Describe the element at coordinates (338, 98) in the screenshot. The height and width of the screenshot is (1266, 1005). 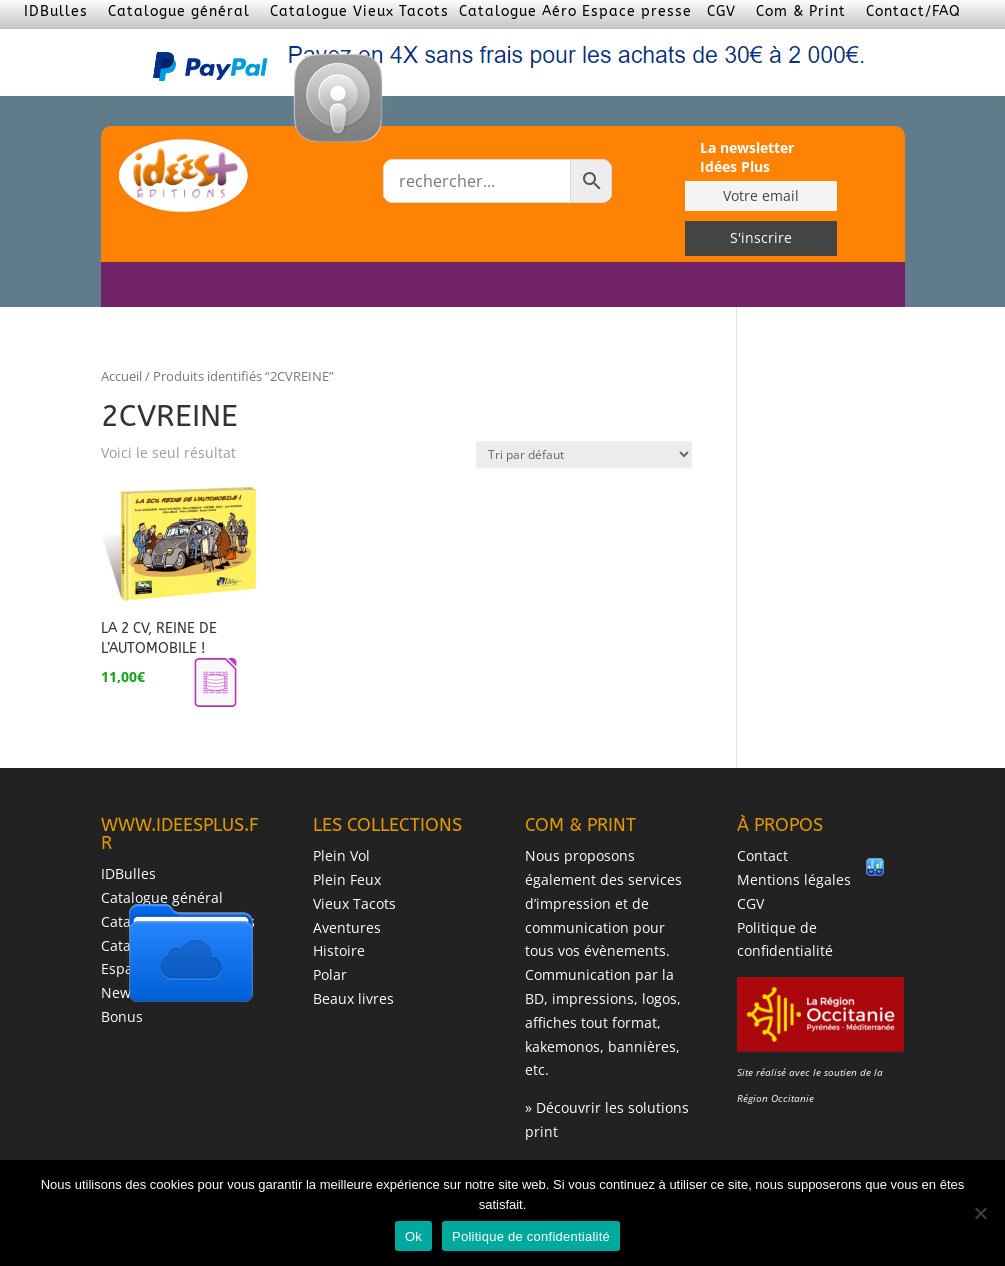
I see `open the Podcasts app` at that location.